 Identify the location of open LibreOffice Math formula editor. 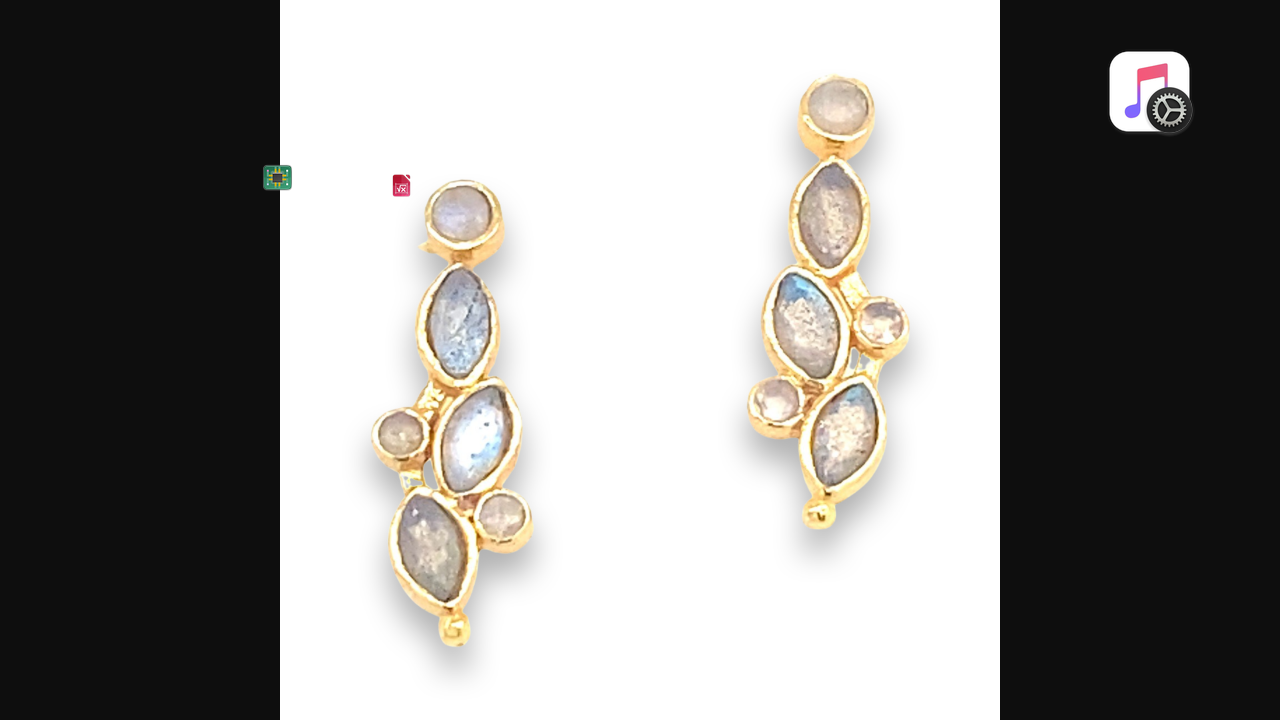
(401, 185).